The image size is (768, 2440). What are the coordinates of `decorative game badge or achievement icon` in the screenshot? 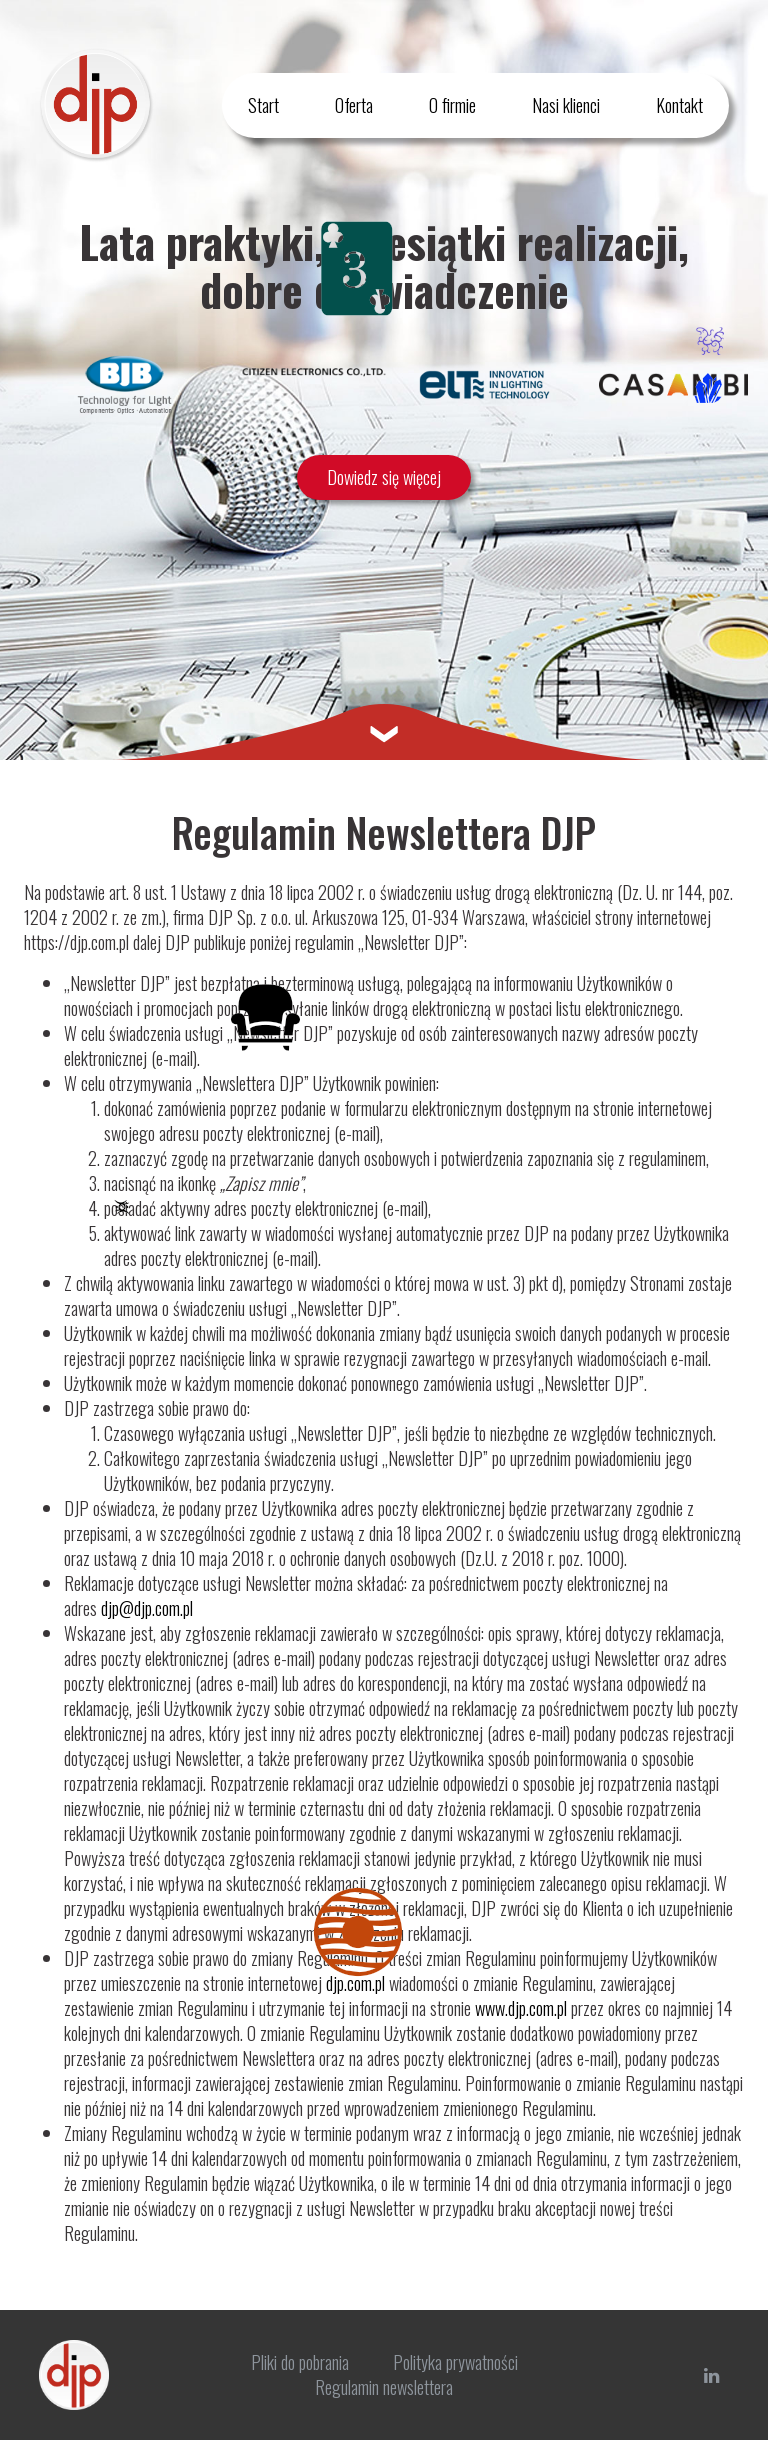 It's located at (358, 1932).